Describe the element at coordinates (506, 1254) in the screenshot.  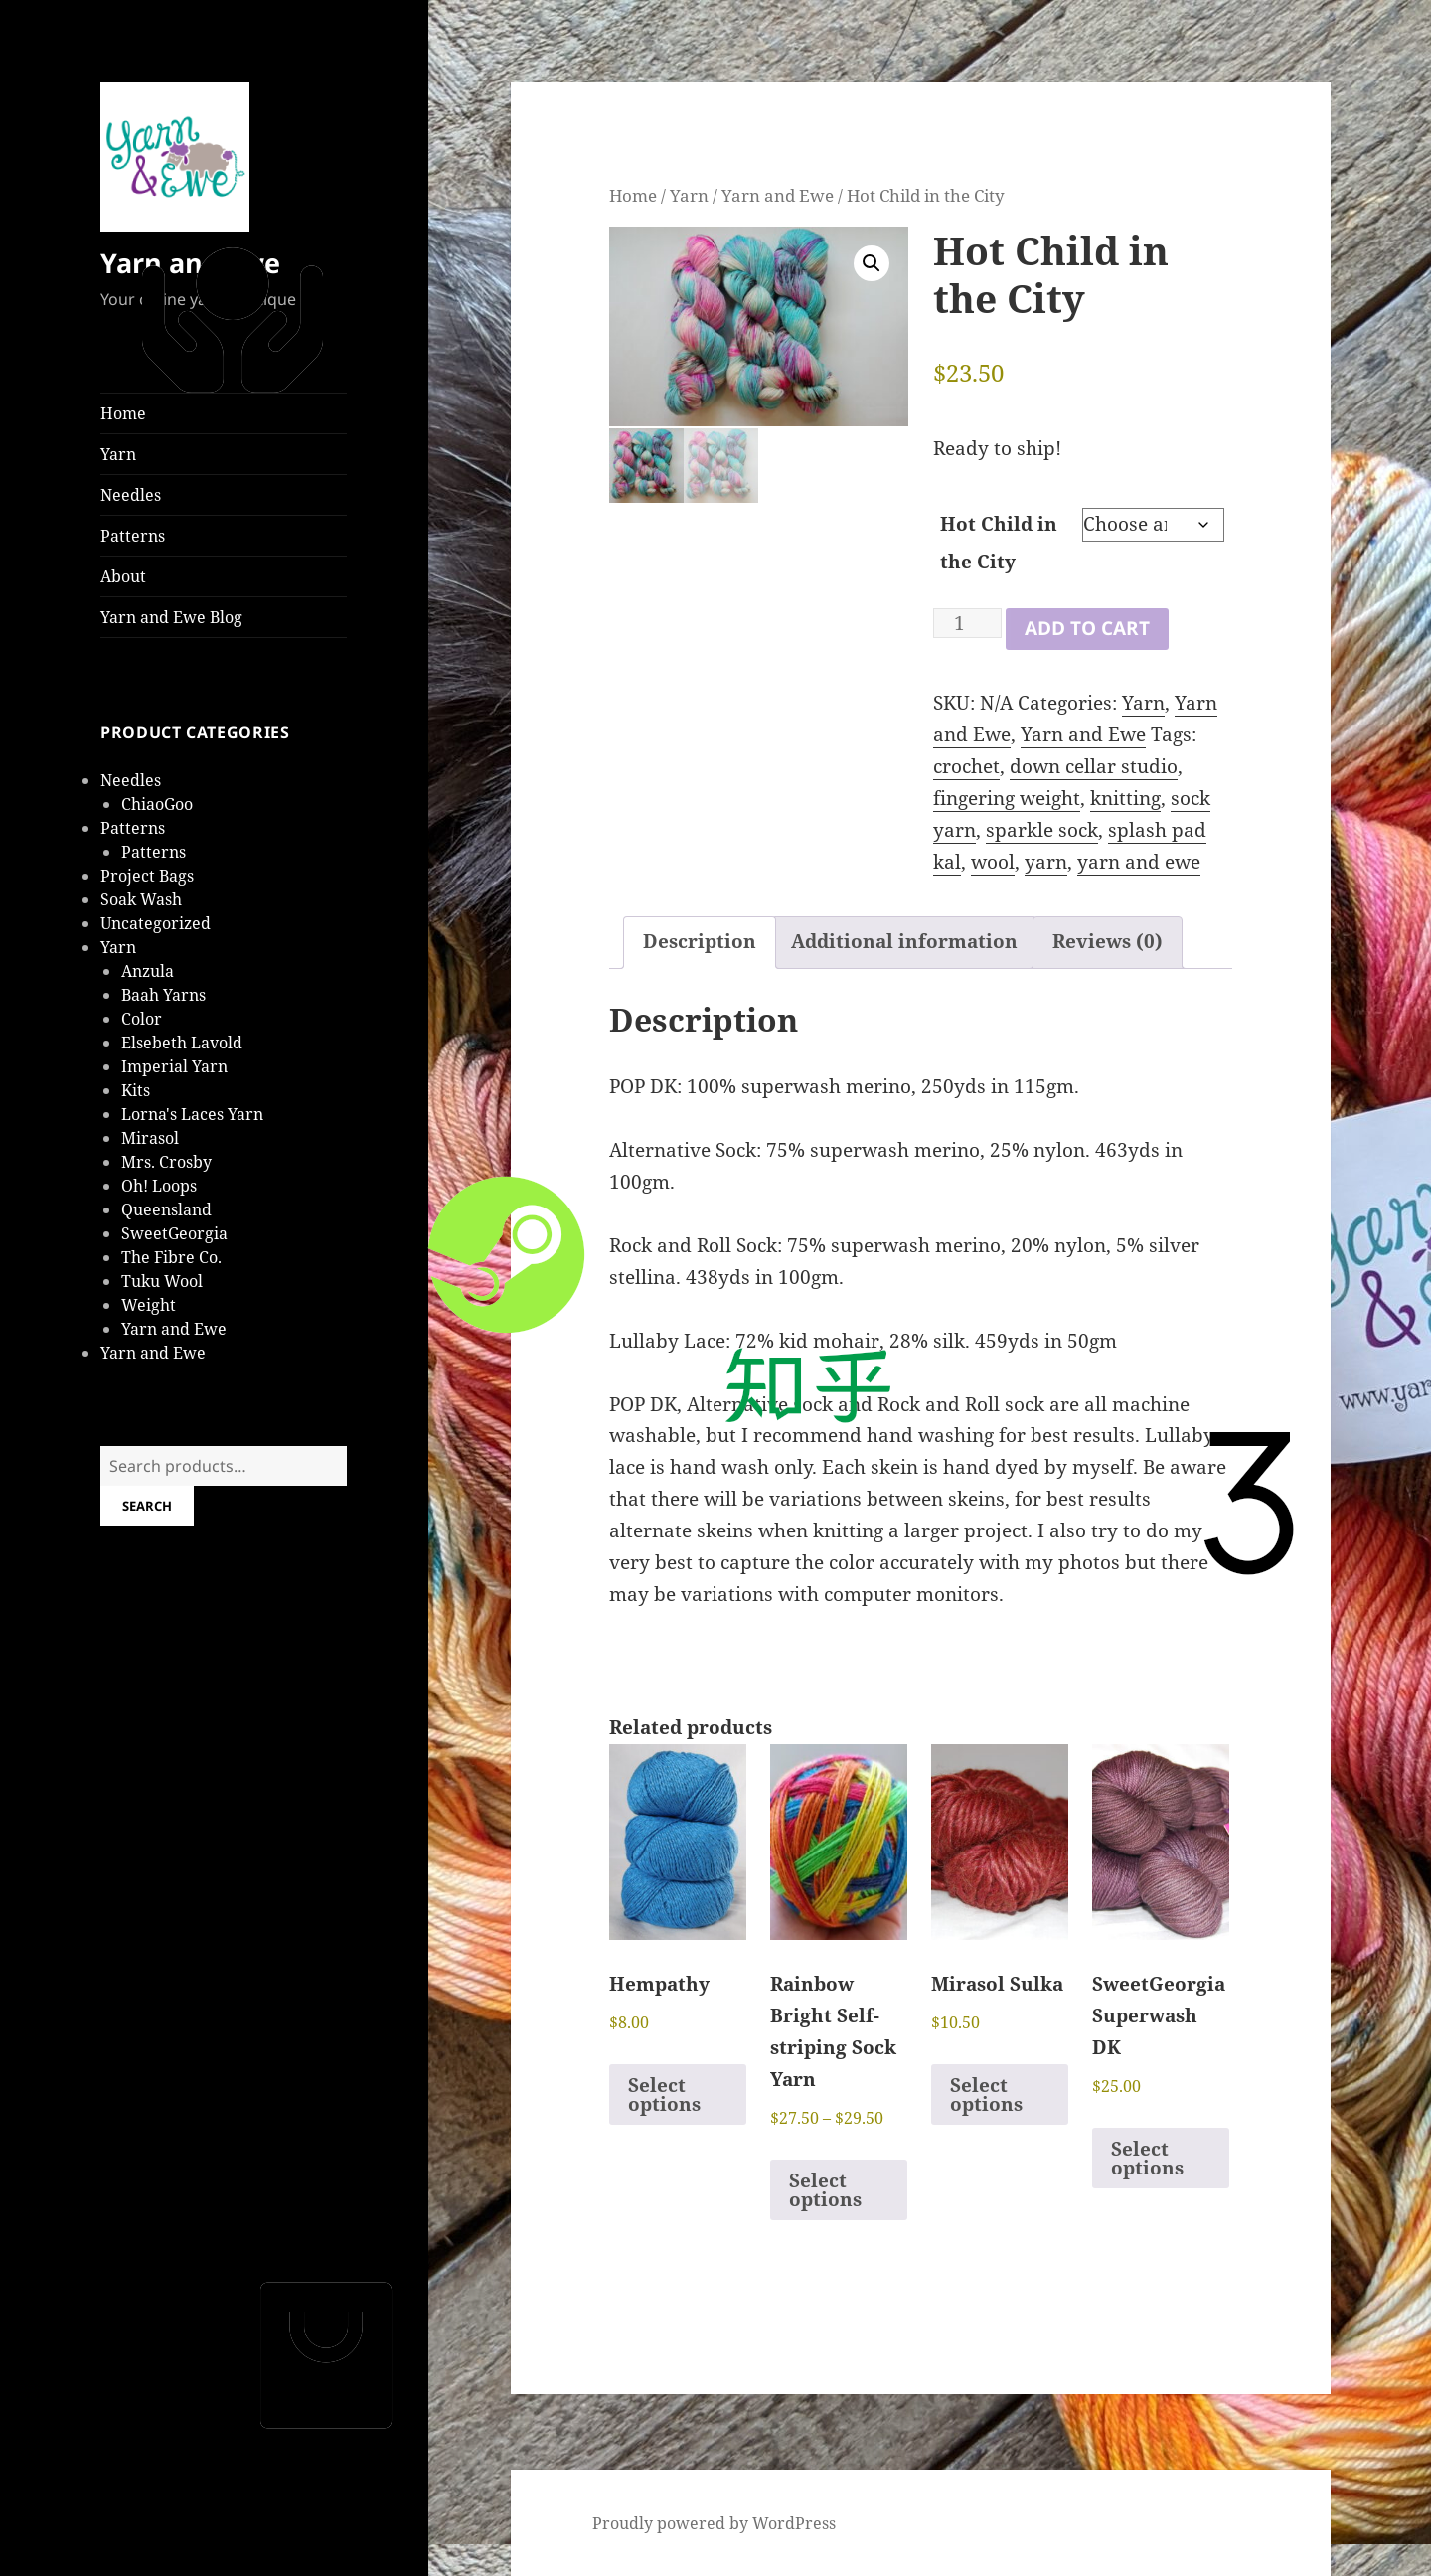
I see `open Steam gaming platform` at that location.